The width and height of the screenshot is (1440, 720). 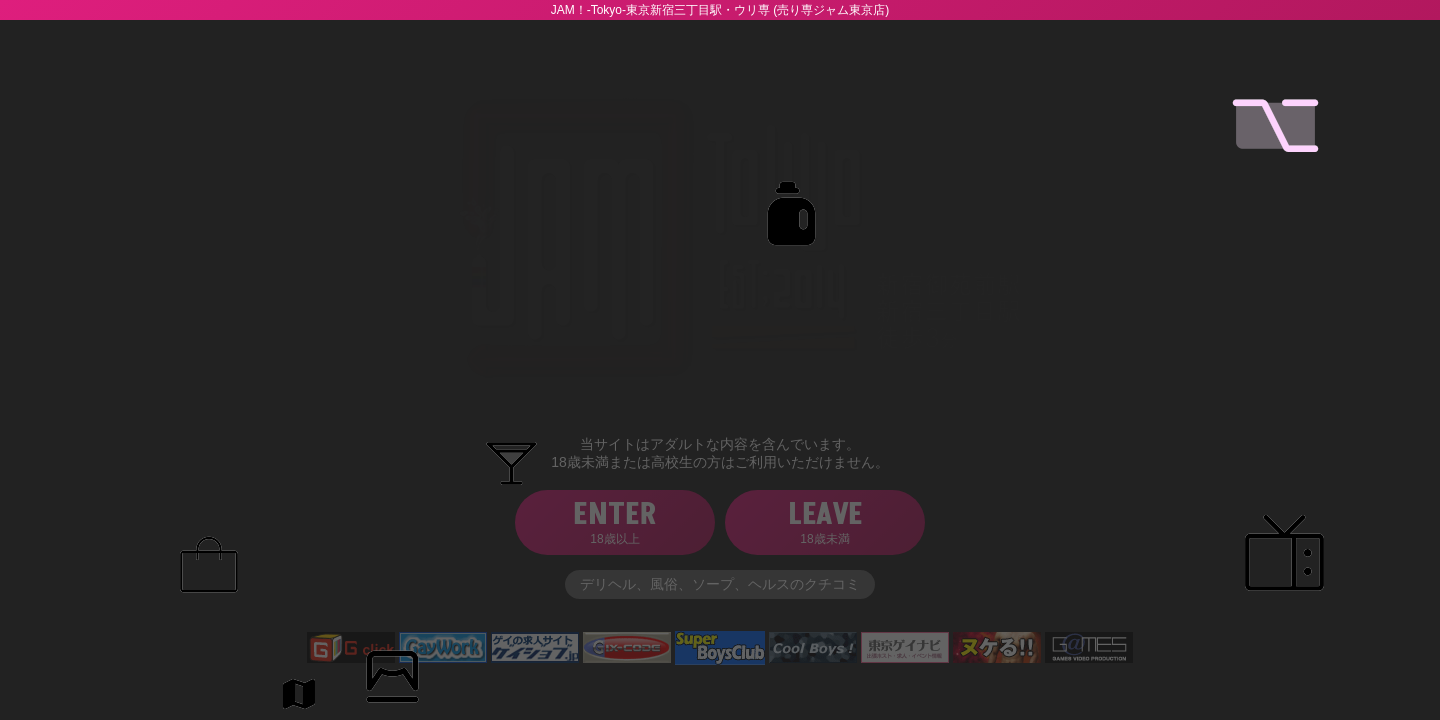 I want to click on laundry or cleaning product category, so click(x=791, y=213).